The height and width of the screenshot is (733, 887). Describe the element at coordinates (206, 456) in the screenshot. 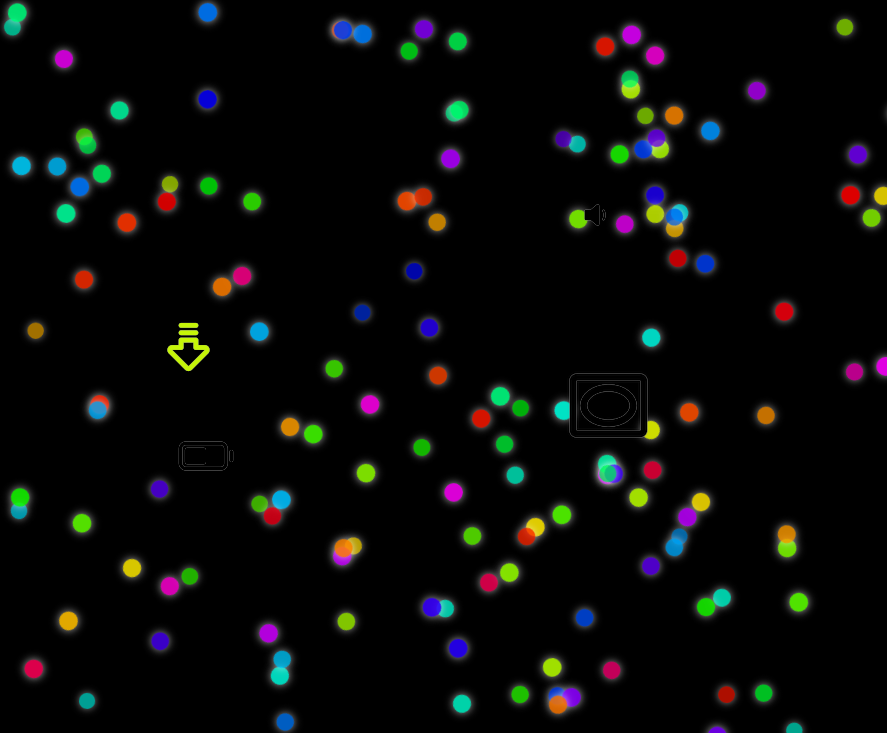

I see `indicates battery at 50% charge level` at that location.